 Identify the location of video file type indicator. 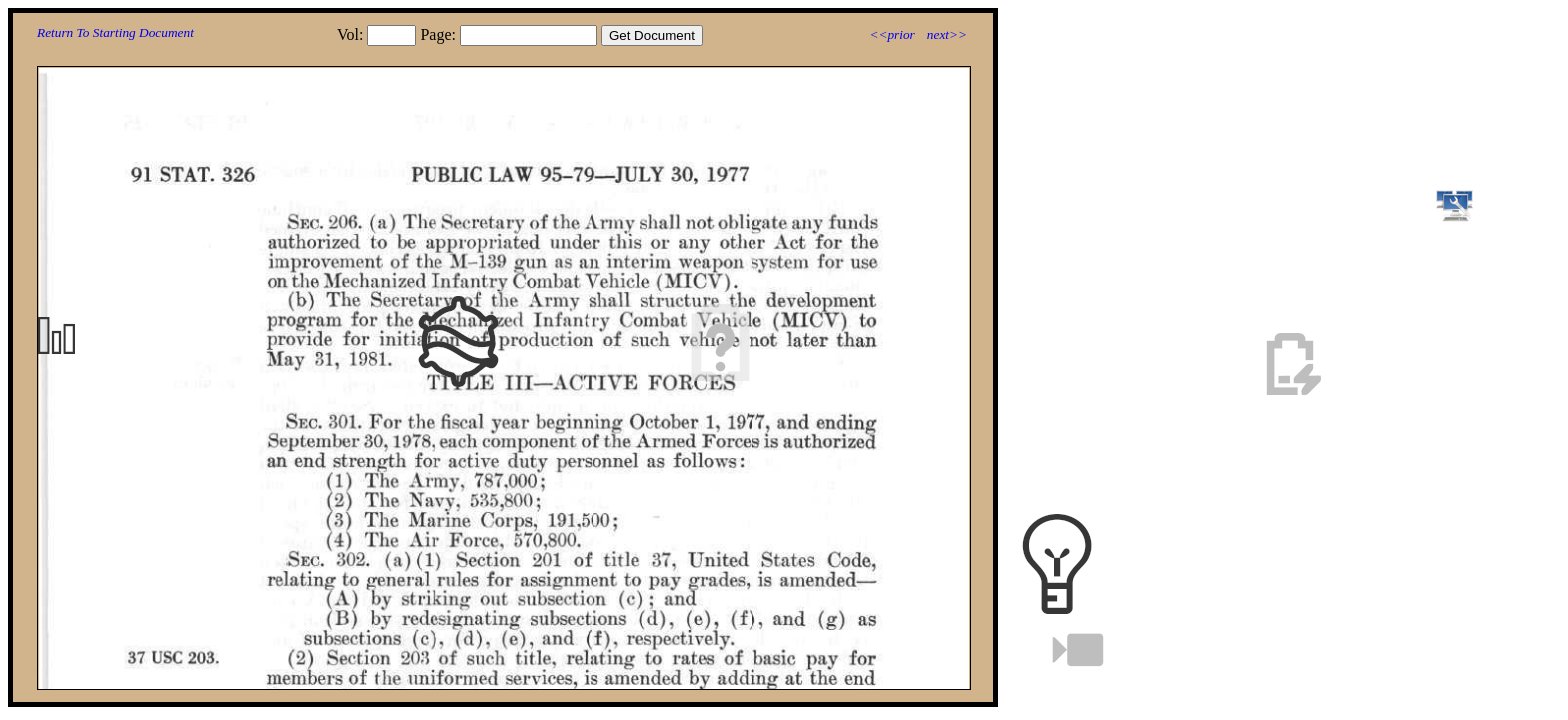
(1078, 648).